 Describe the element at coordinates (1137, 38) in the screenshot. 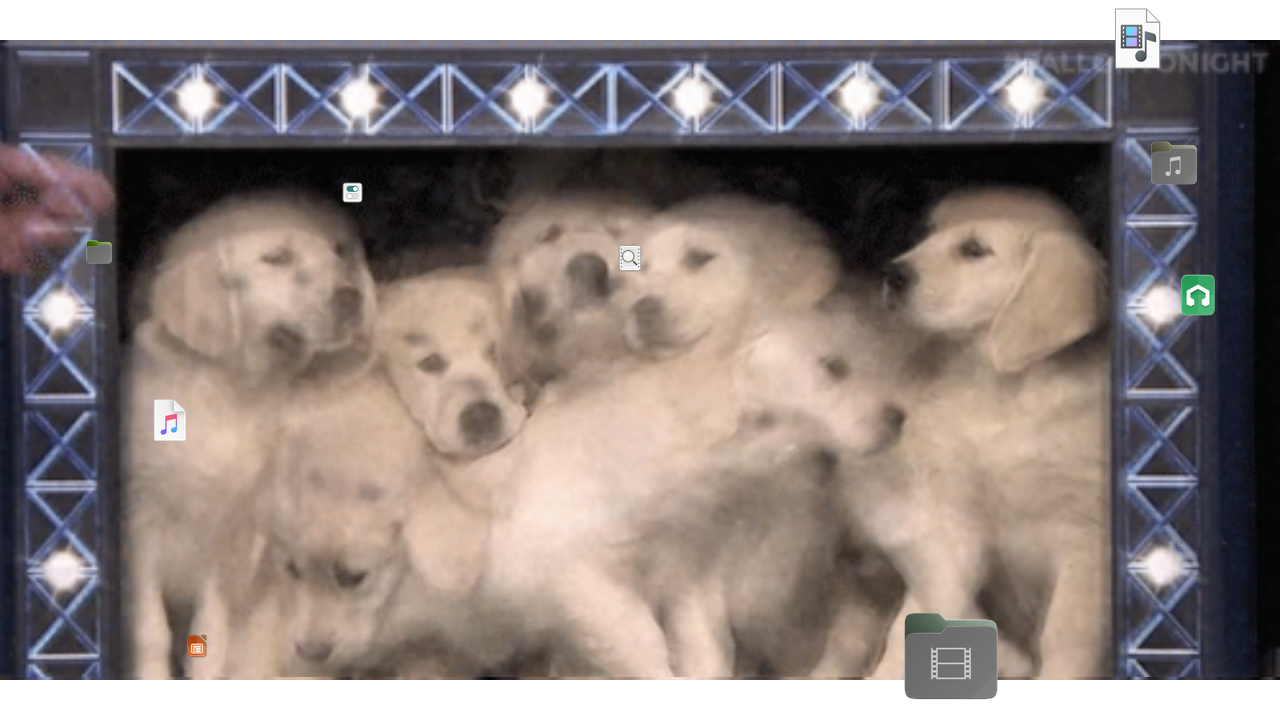

I see `open a media file containing audio or video content` at that location.